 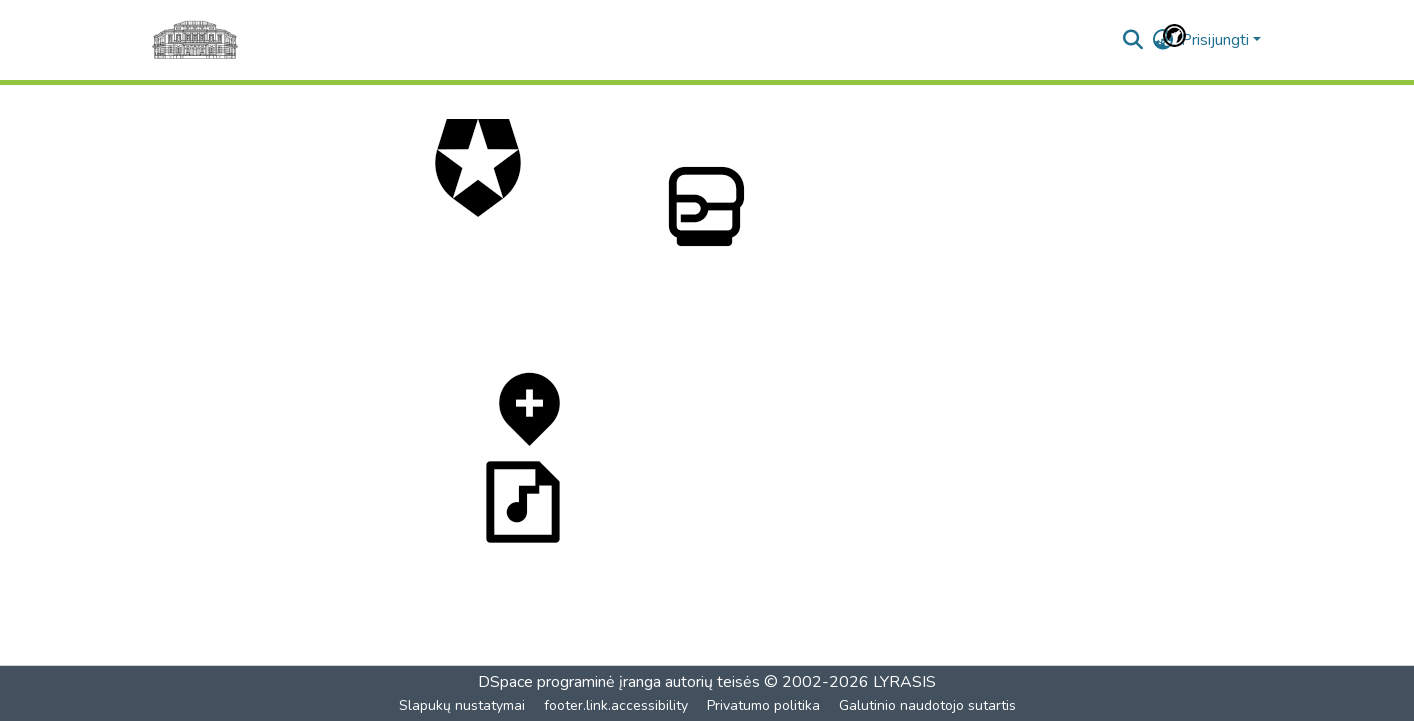 I want to click on open an audio or music file, so click(x=523, y=502).